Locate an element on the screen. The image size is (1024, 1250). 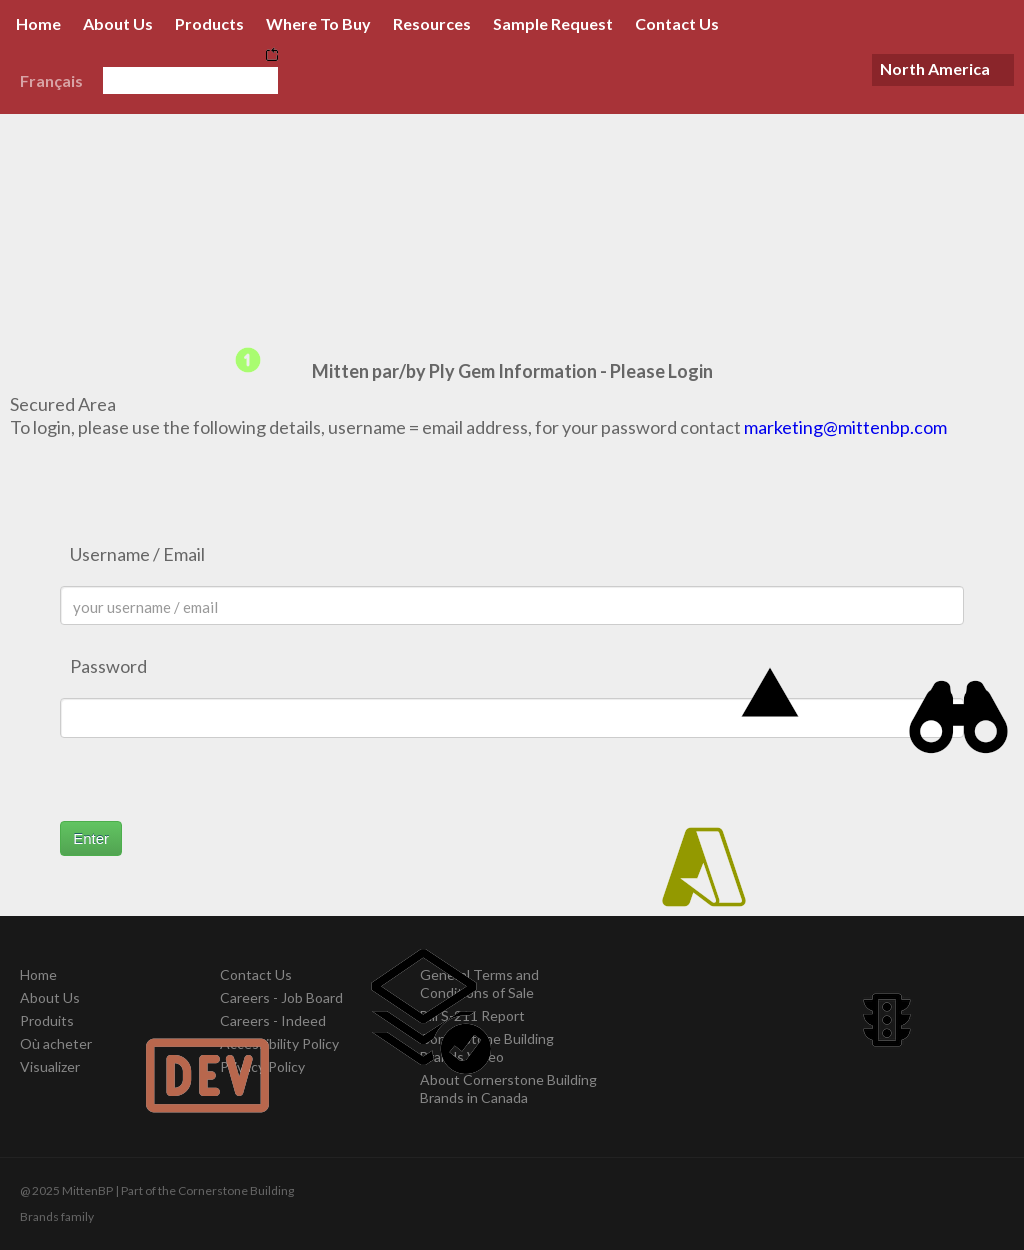
indicates the first step in a sequence or process is located at coordinates (248, 360).